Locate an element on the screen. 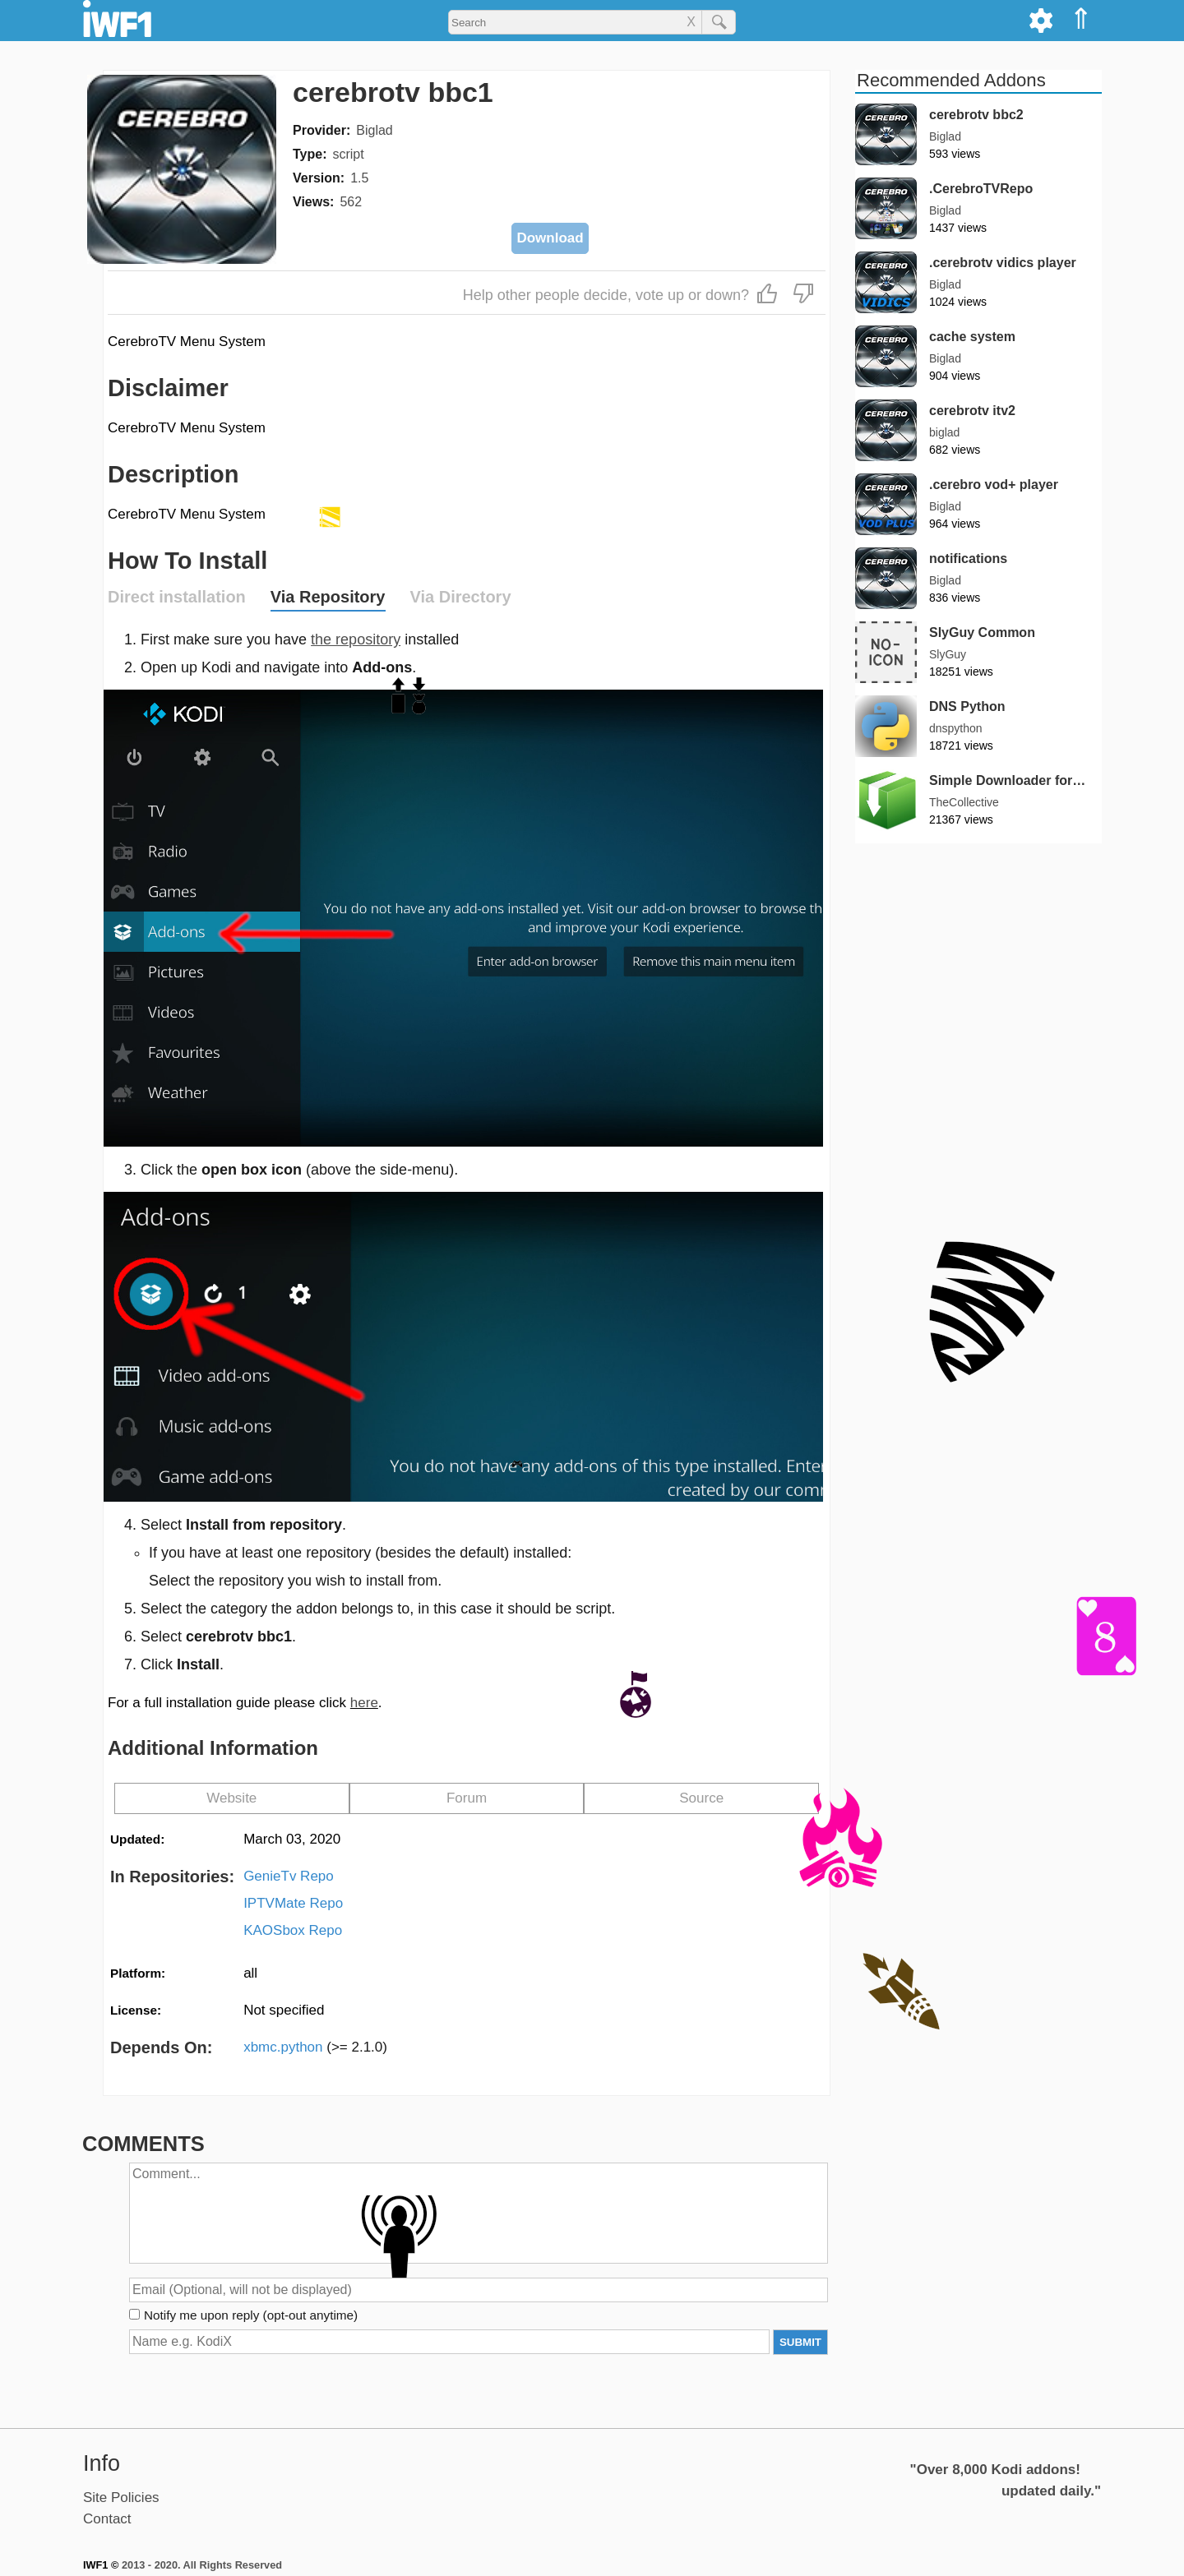 This screenshot has height=2576, width=1184. equip zebra-patterned shield armor is located at coordinates (989, 1312).